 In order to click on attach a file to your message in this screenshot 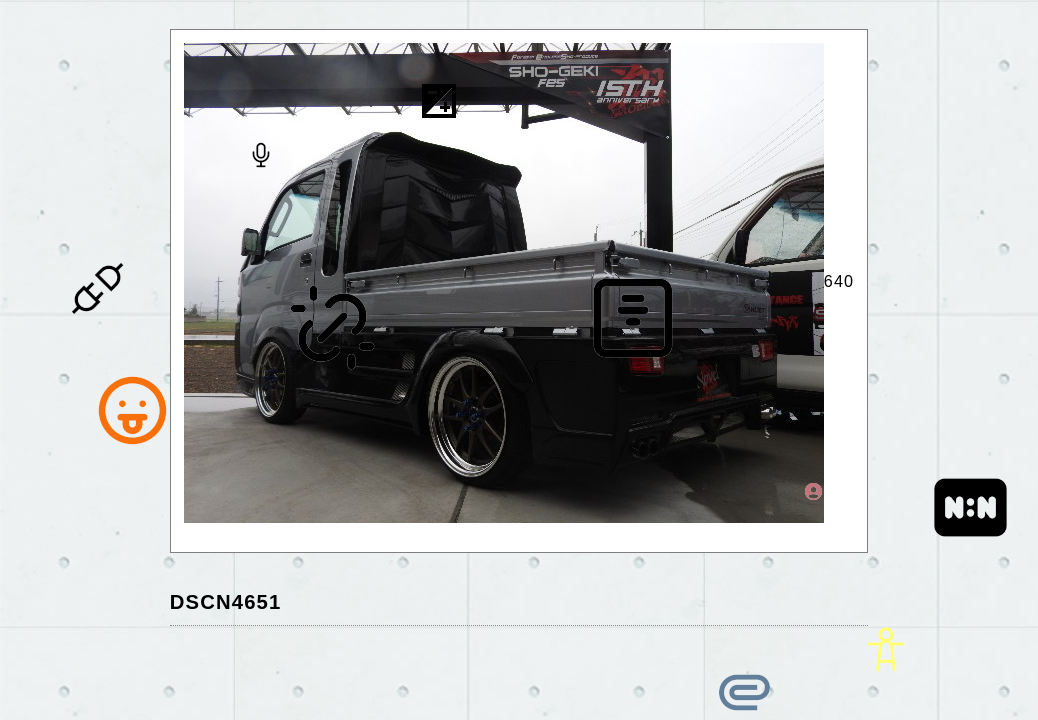, I will do `click(744, 692)`.